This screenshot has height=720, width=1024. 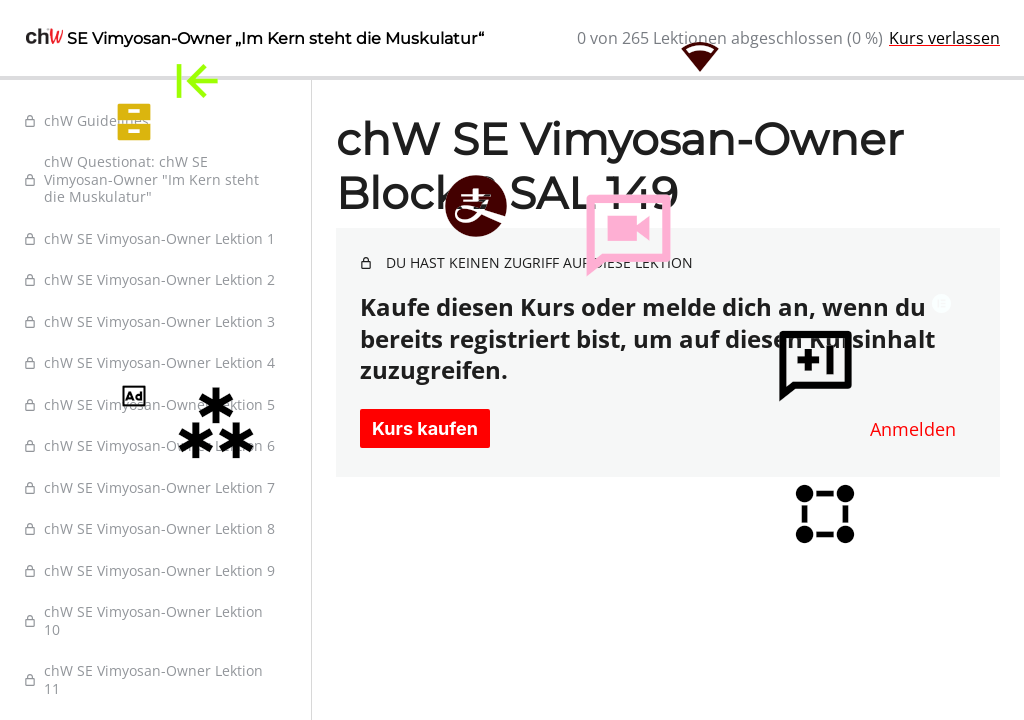 What do you see at coordinates (134, 122) in the screenshot?
I see `access archived files or documents` at bounding box center [134, 122].